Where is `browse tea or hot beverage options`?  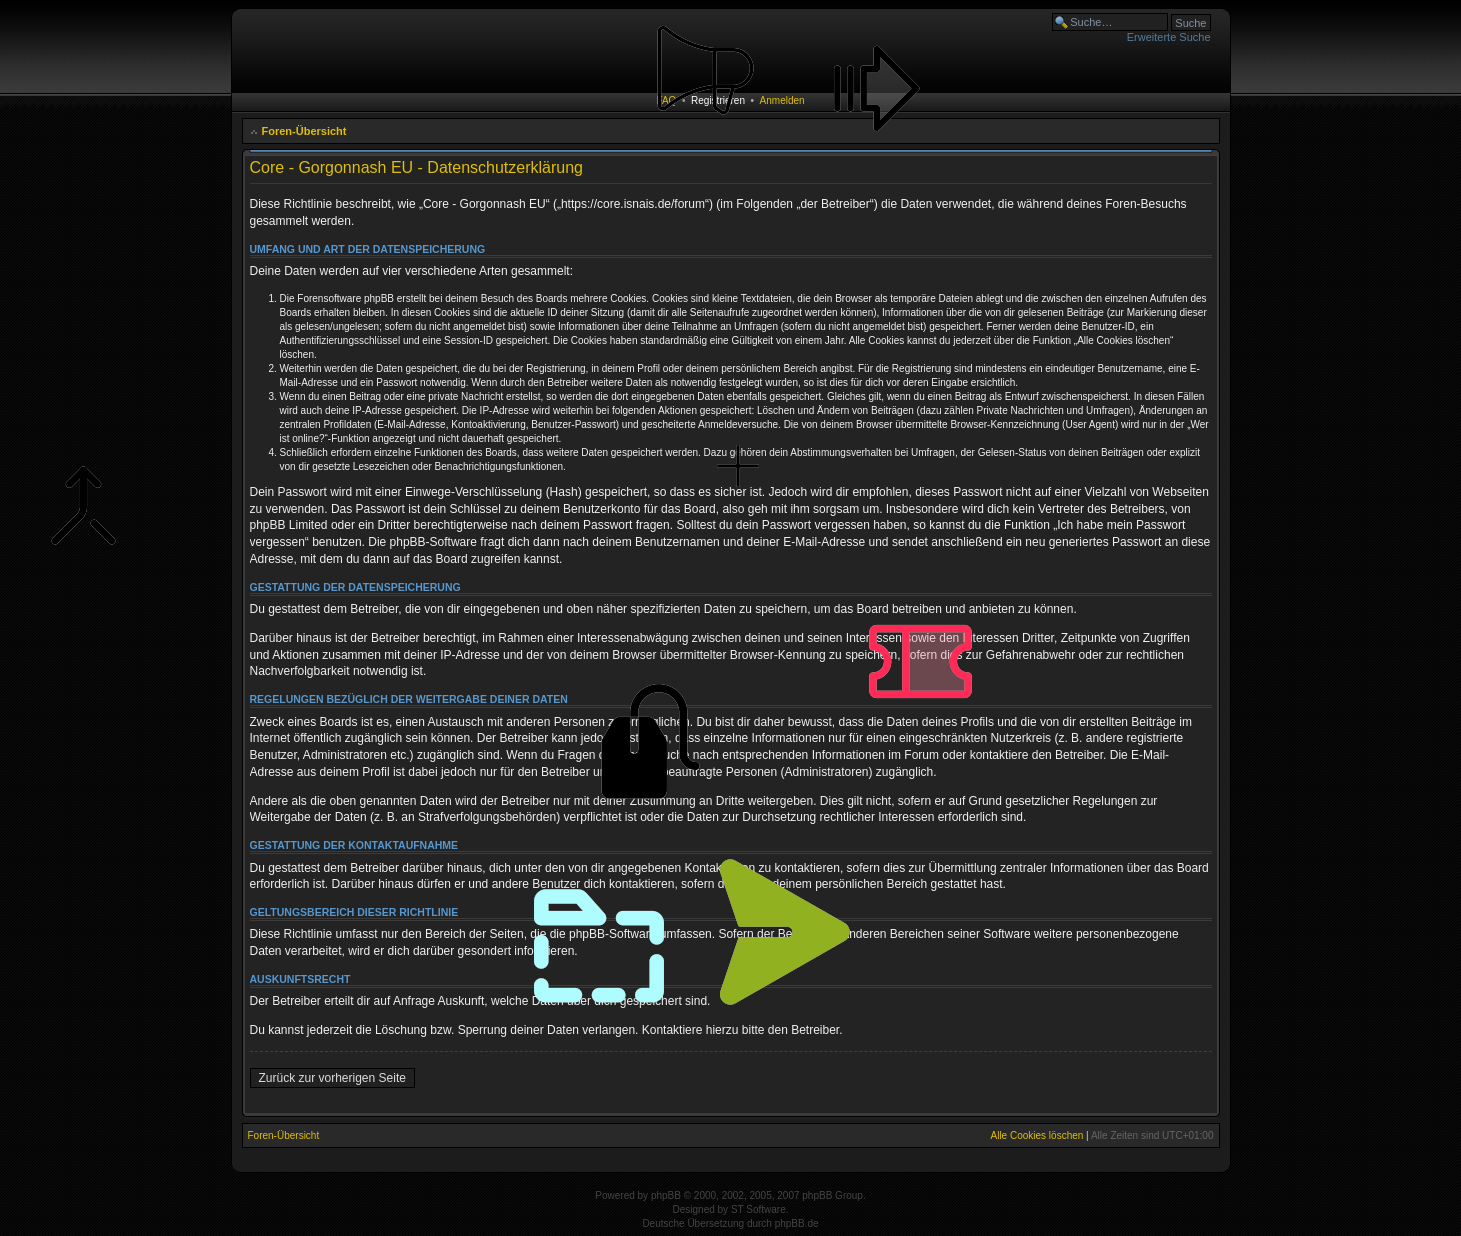
browse tea or hot beverage options is located at coordinates (646, 745).